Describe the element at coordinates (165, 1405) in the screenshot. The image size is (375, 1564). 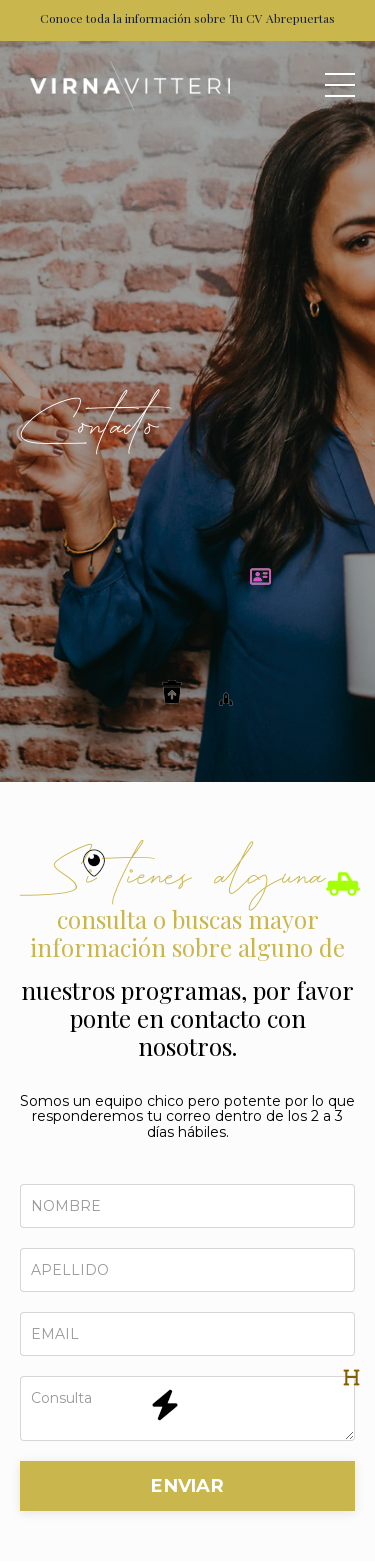
I see `indicates quick actions or flash features` at that location.